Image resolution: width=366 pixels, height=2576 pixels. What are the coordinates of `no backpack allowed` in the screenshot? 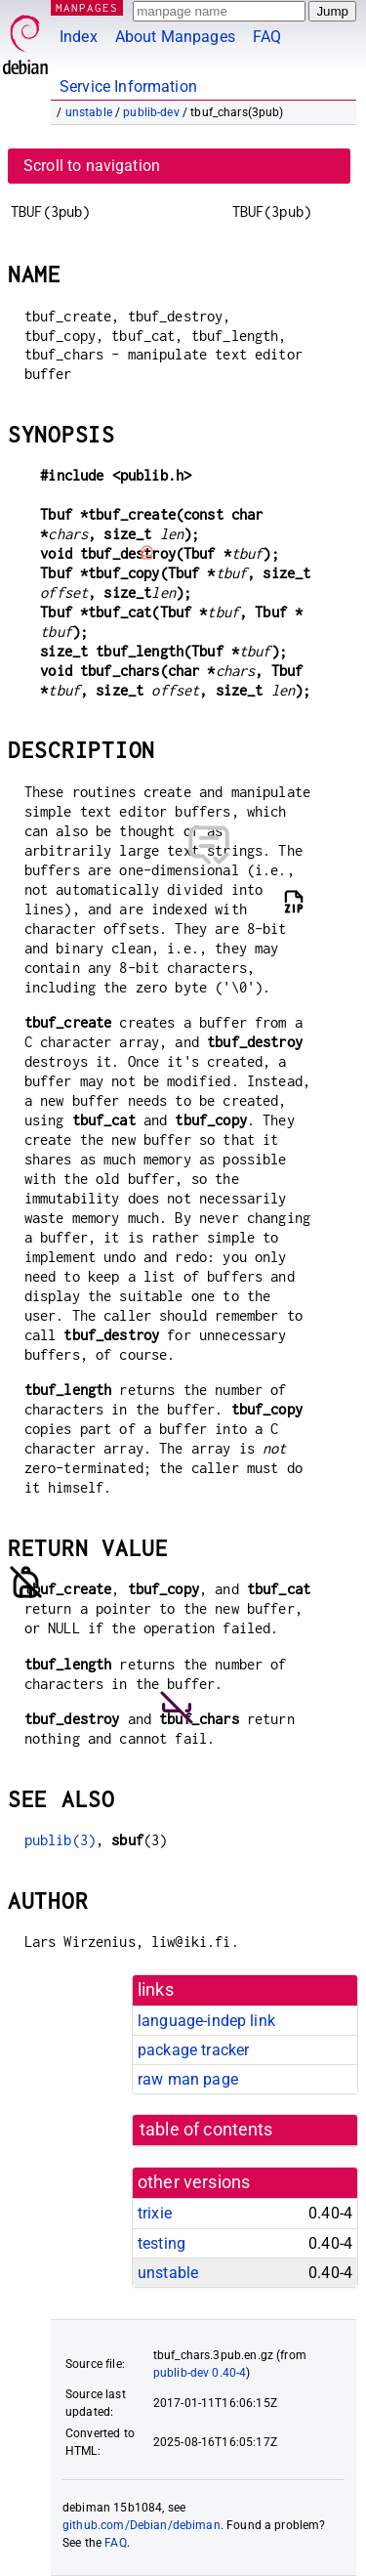 It's located at (25, 1582).